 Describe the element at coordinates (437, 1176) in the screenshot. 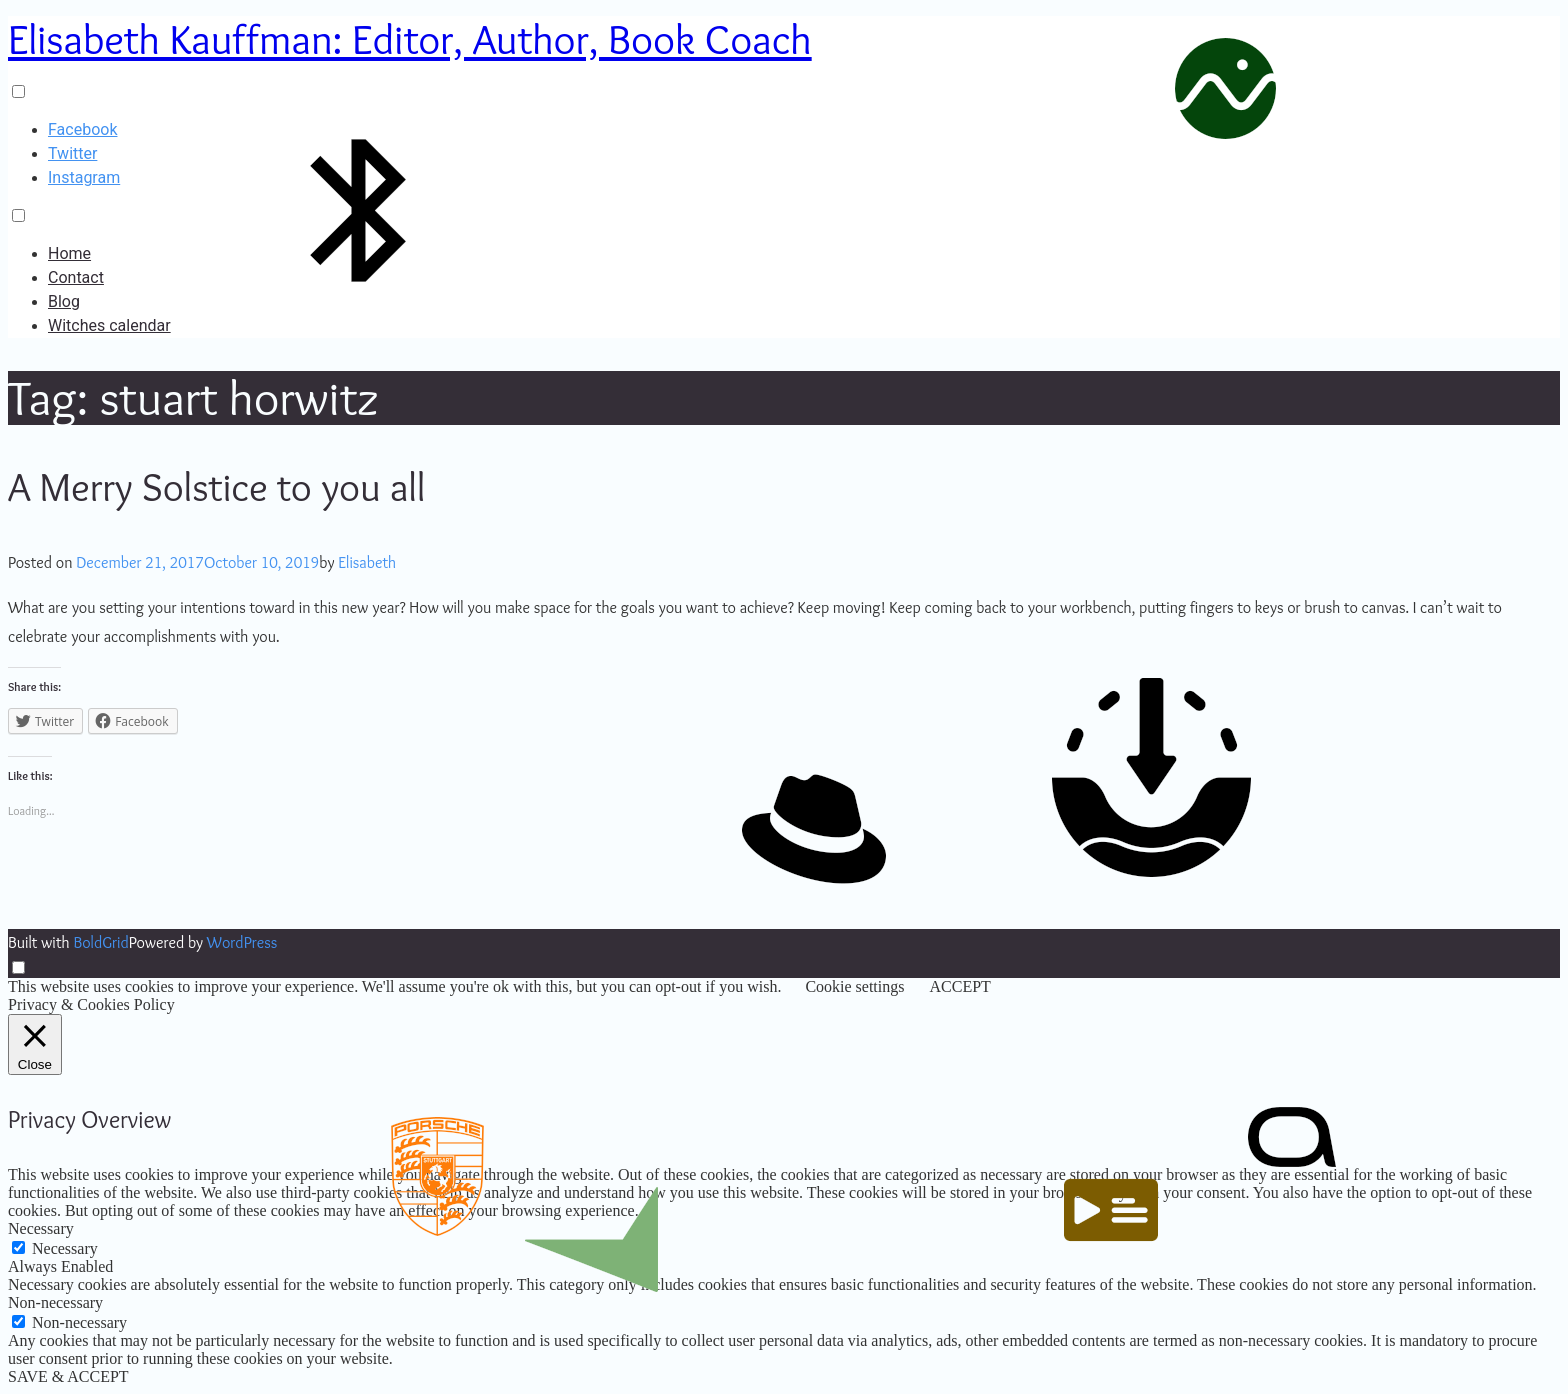

I see `porsche brand logo` at that location.